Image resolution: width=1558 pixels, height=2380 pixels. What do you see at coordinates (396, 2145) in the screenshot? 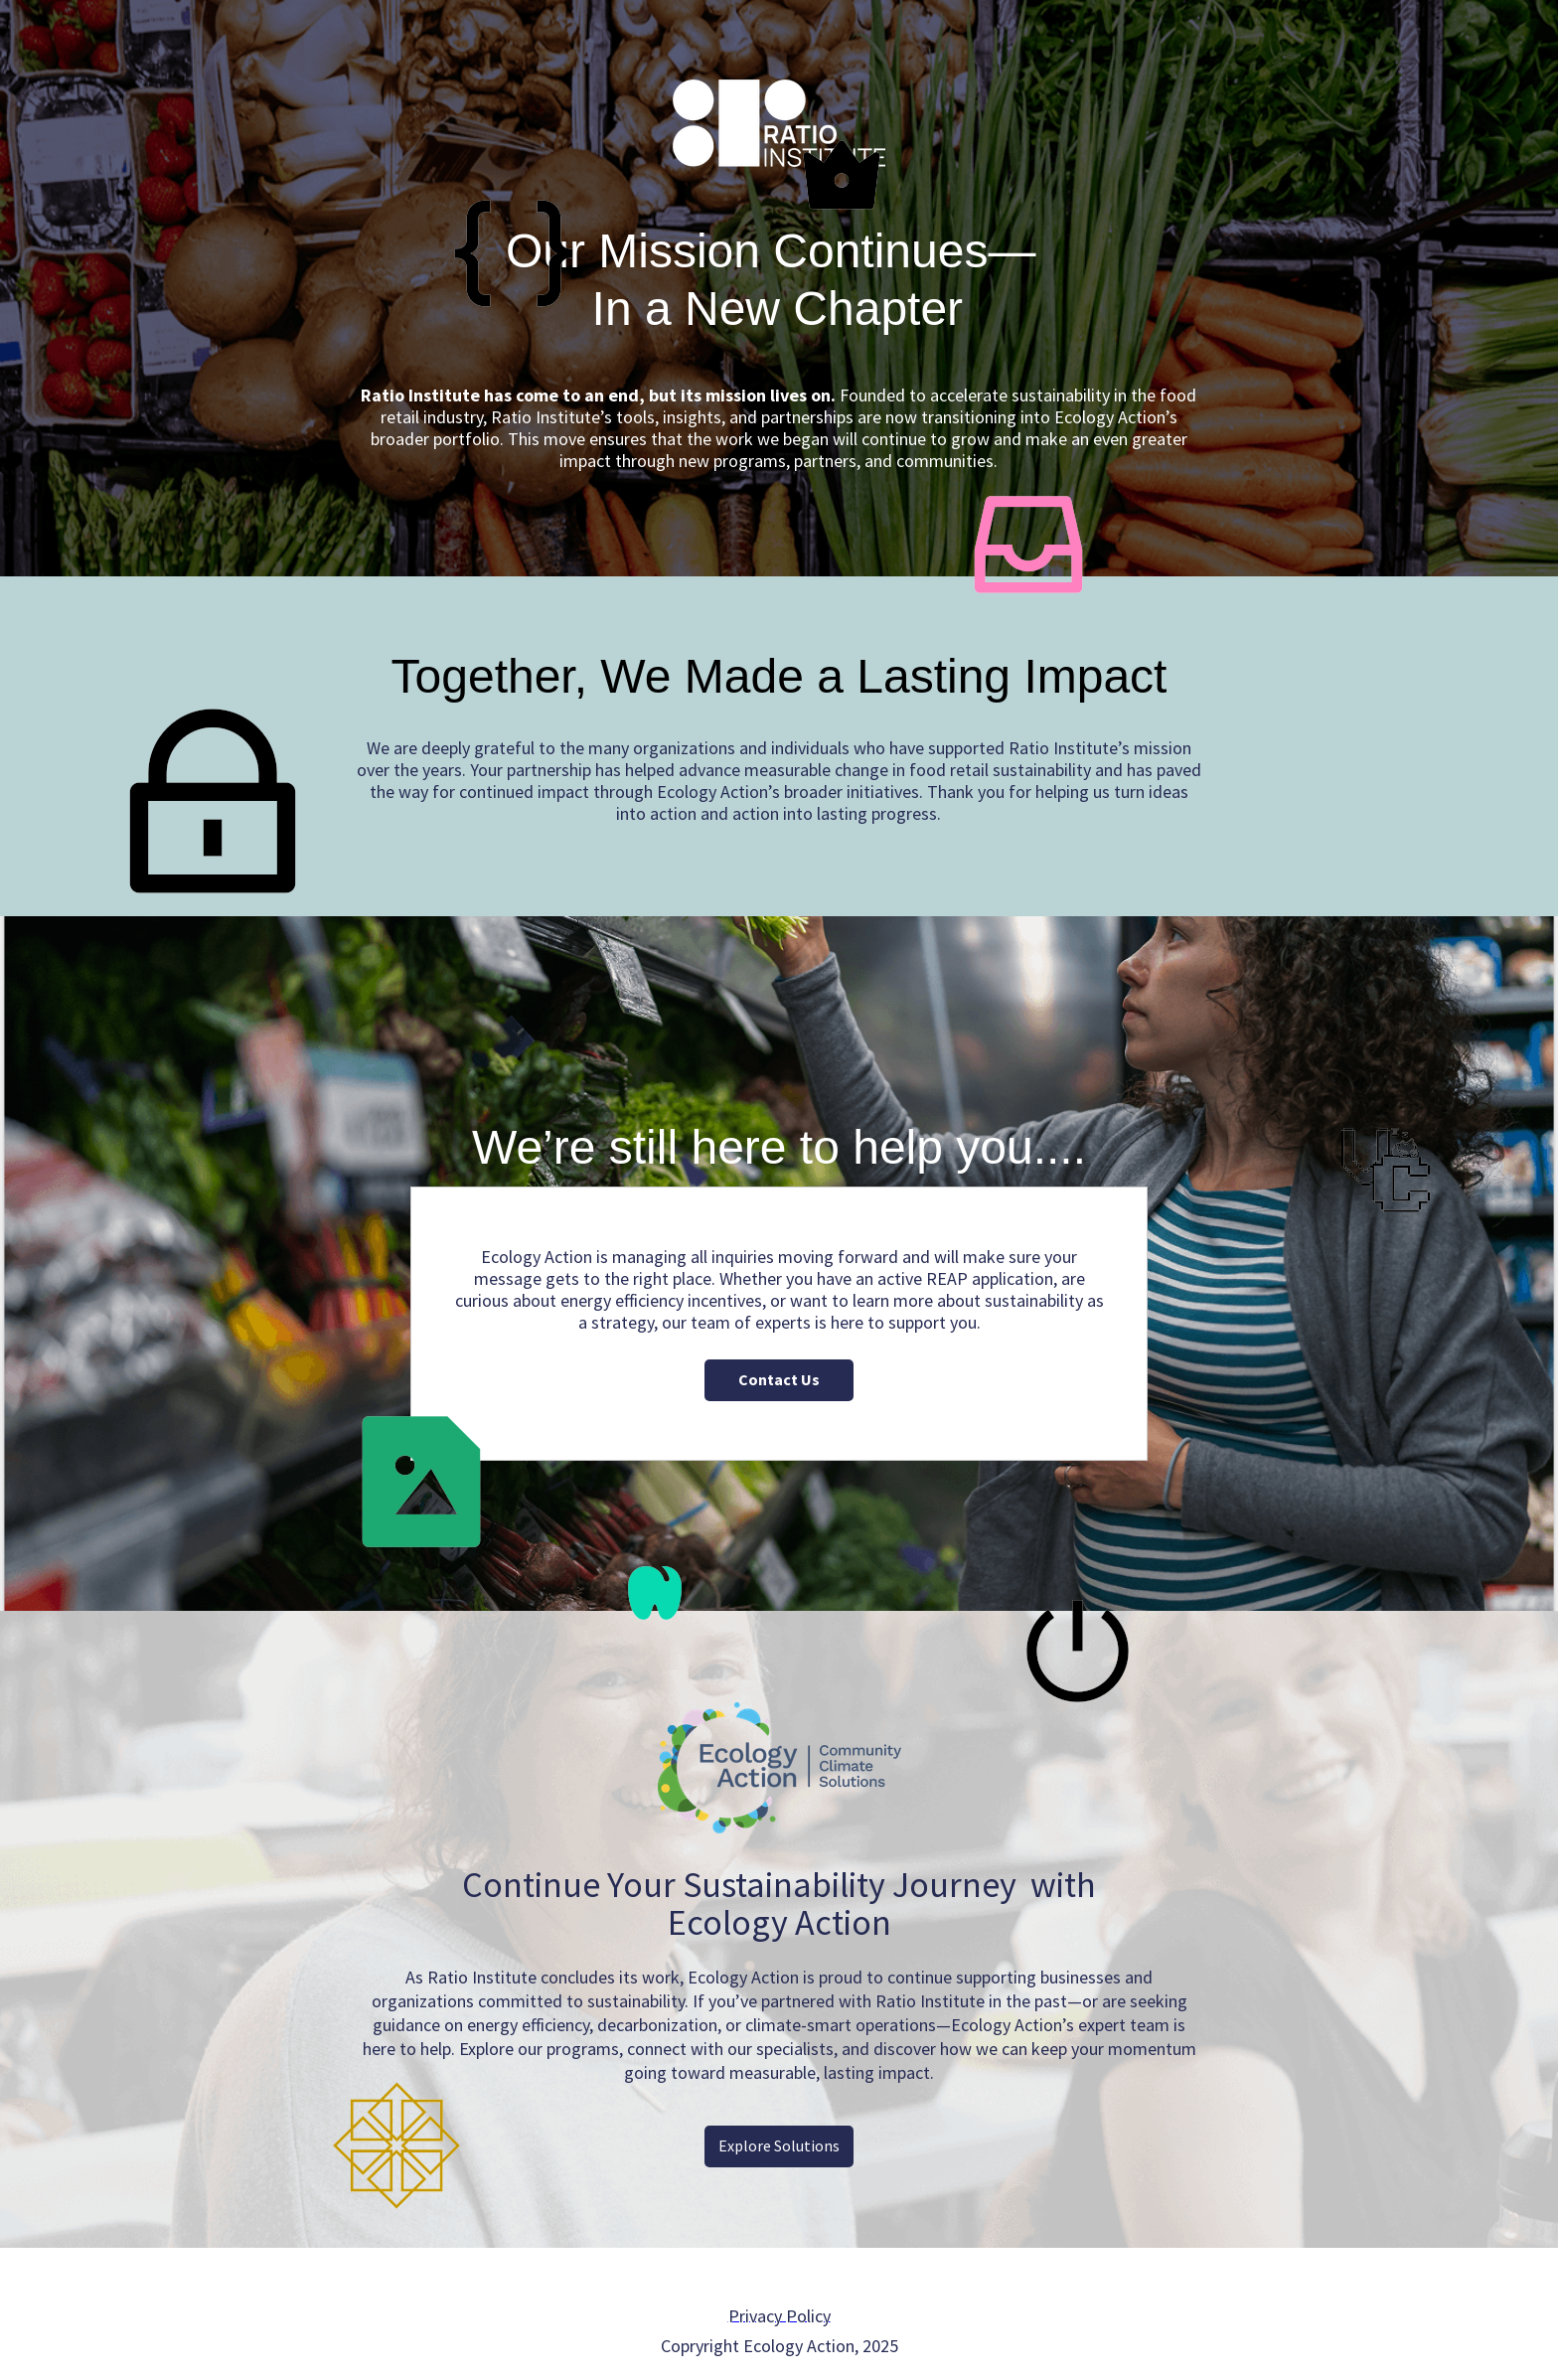
I see `CentOS Linux distribution logo` at bounding box center [396, 2145].